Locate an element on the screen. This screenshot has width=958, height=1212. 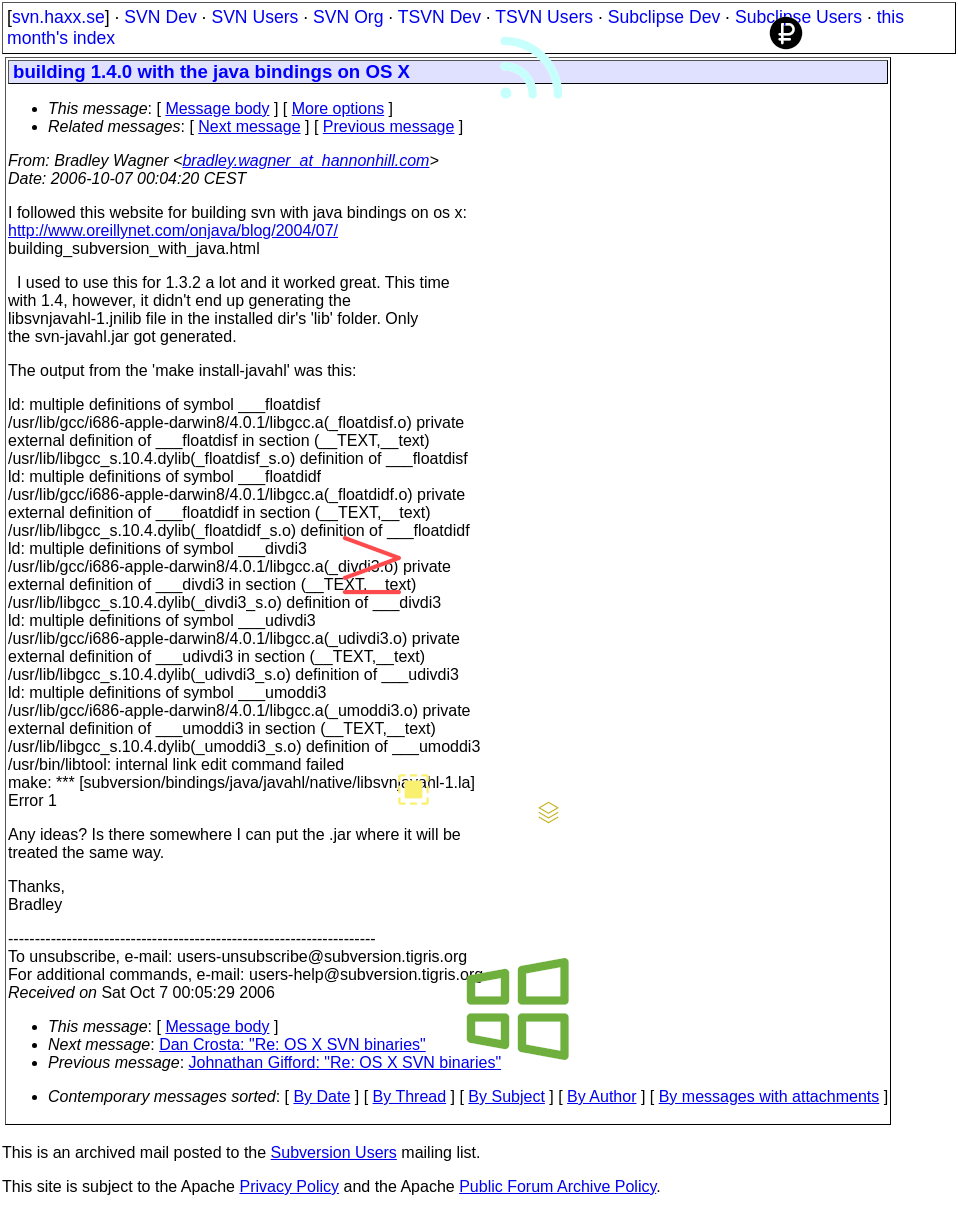
subscribe to RSS feed is located at coordinates (527, 72).